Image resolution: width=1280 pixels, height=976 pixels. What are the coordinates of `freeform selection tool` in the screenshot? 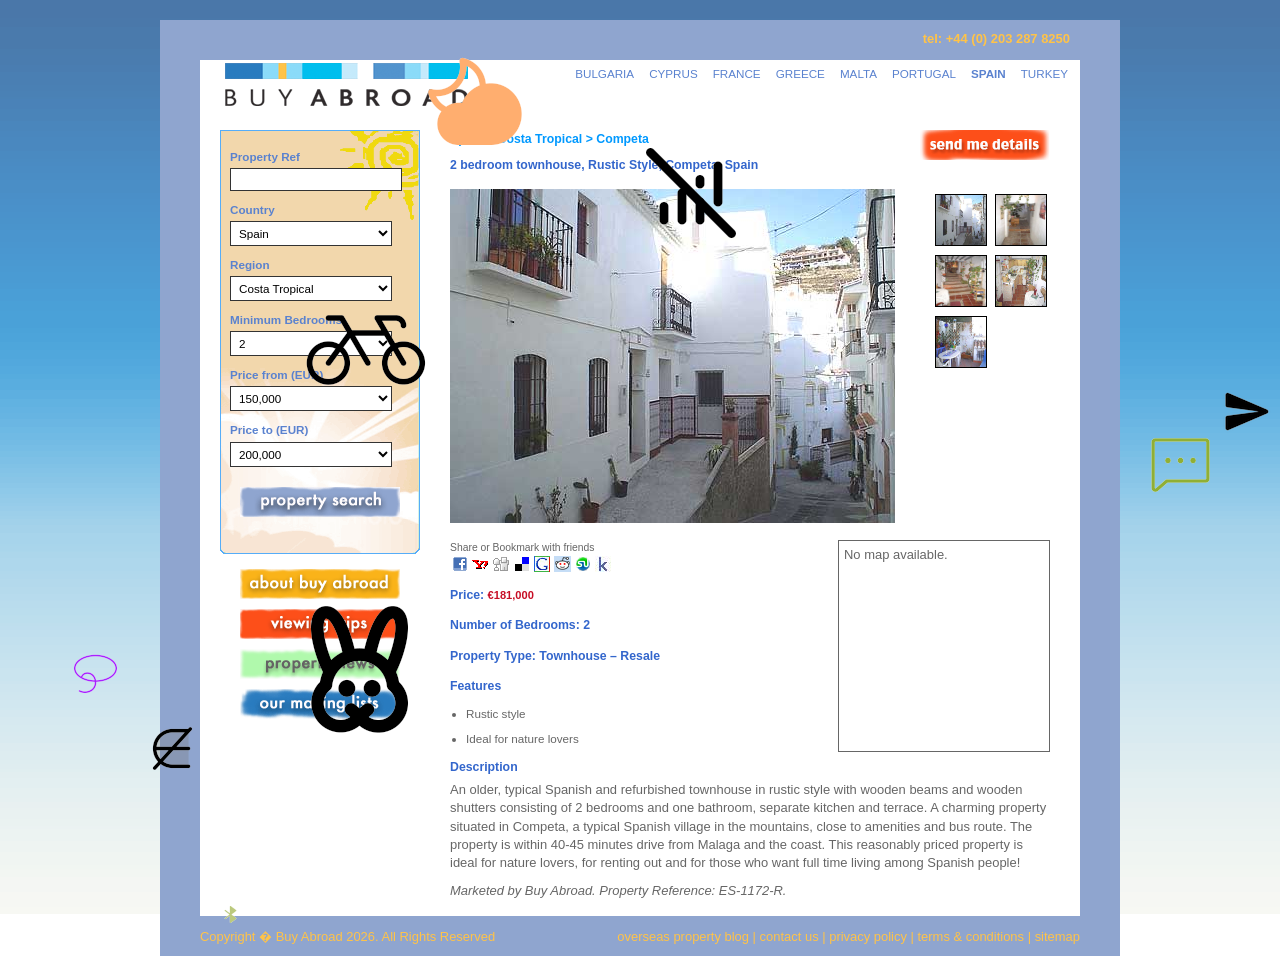 It's located at (95, 671).